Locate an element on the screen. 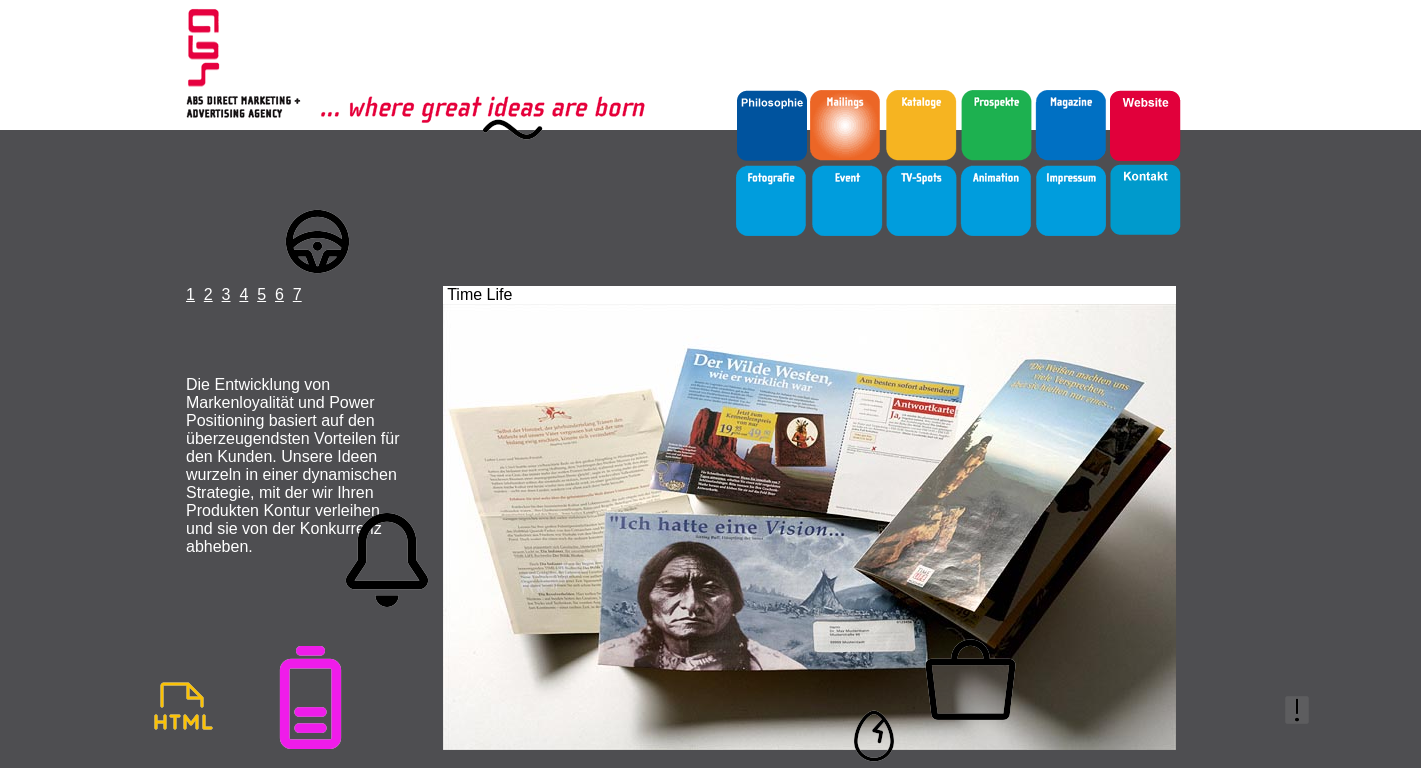 The width and height of the screenshot is (1421, 768). indicates a cracked or broken item is located at coordinates (874, 736).